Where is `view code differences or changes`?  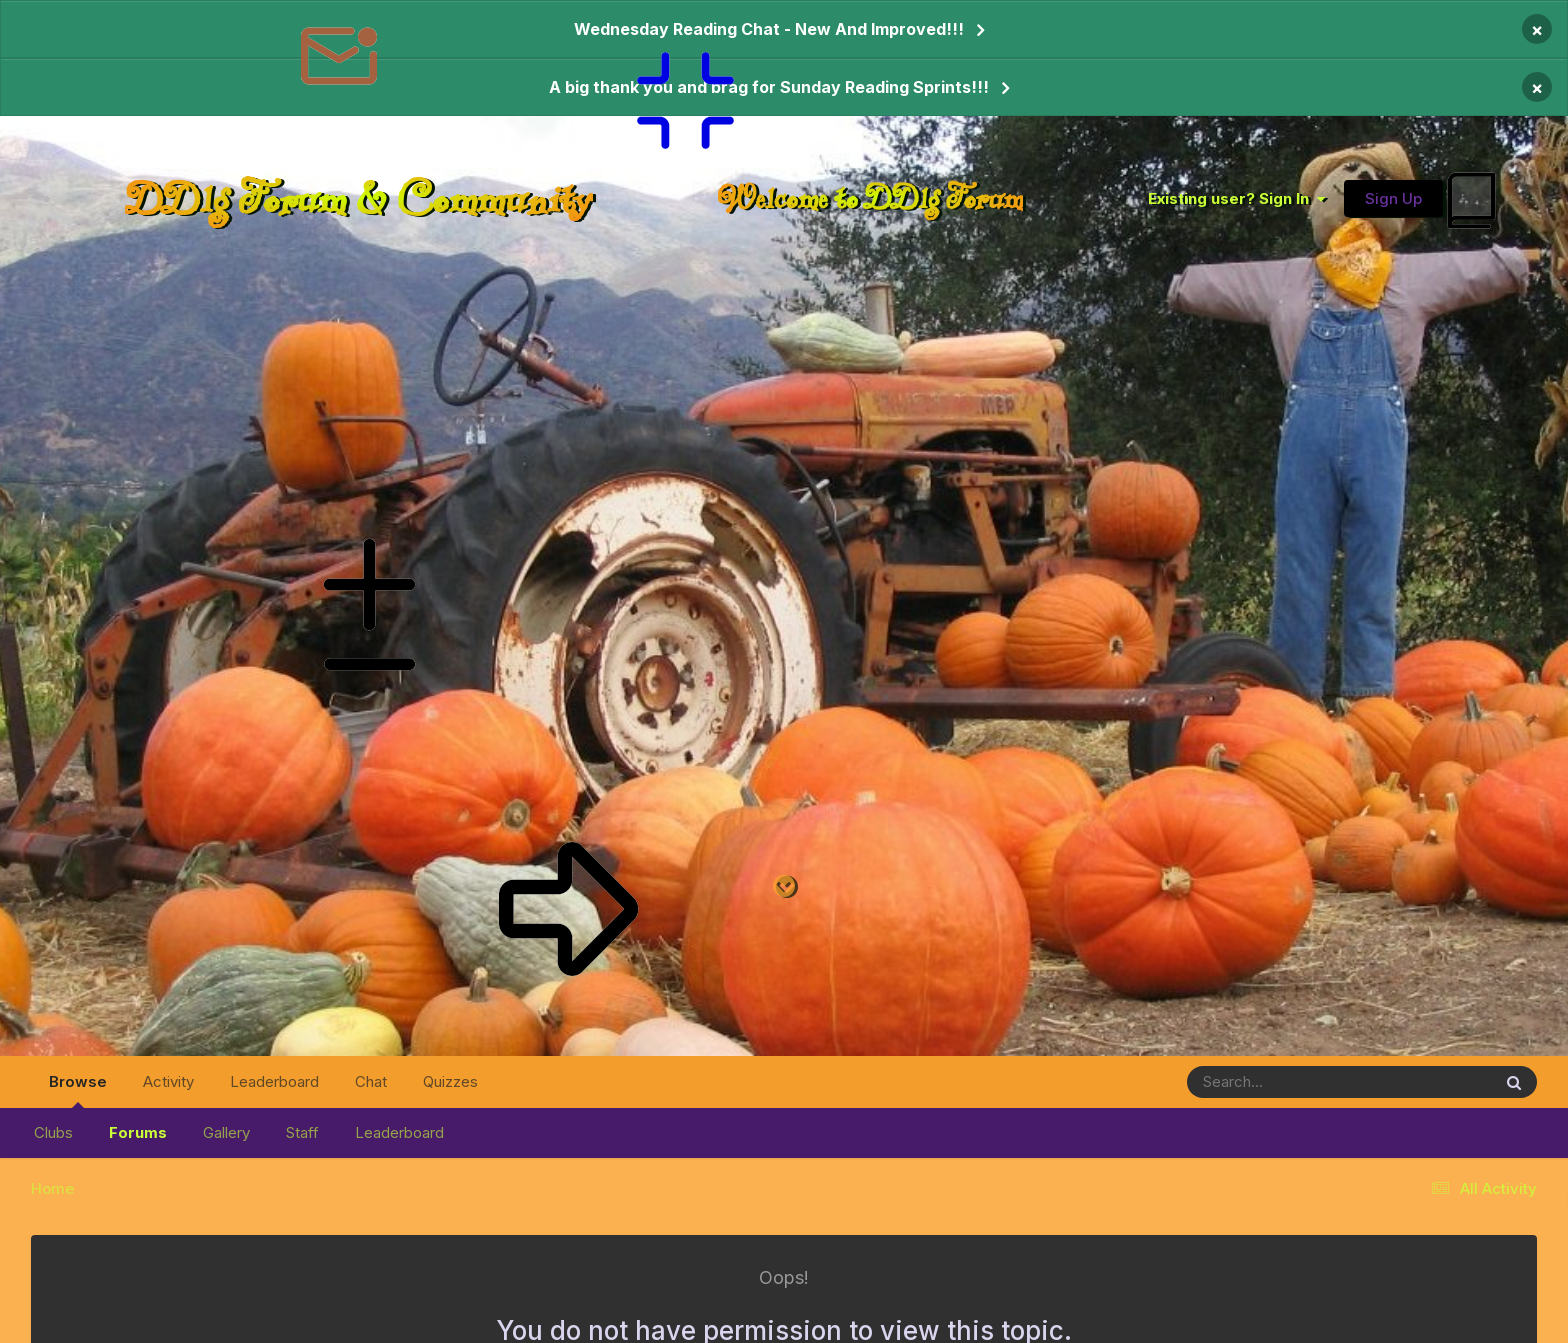
view code differences or changes is located at coordinates (367, 606).